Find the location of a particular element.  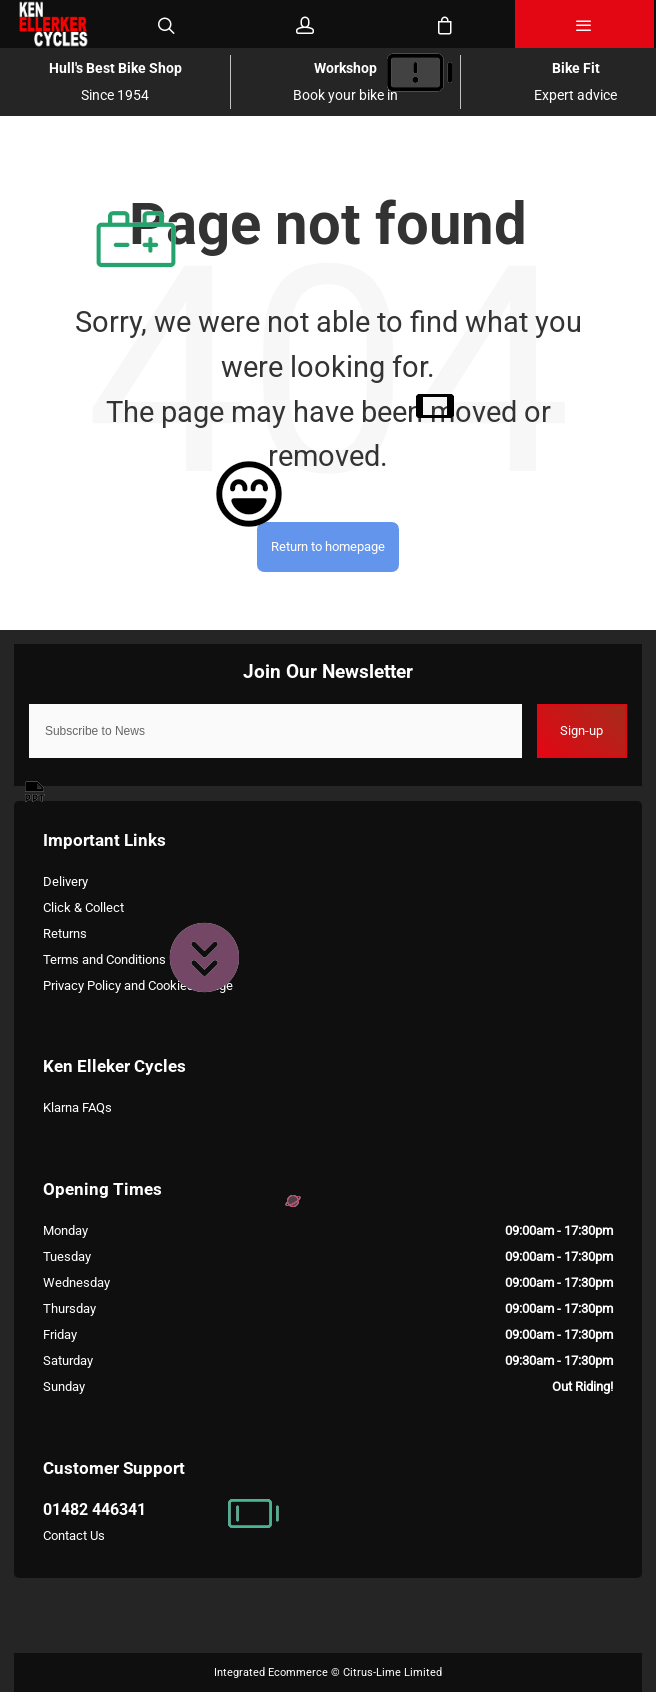

rotate device to landscape orientation is located at coordinates (435, 406).